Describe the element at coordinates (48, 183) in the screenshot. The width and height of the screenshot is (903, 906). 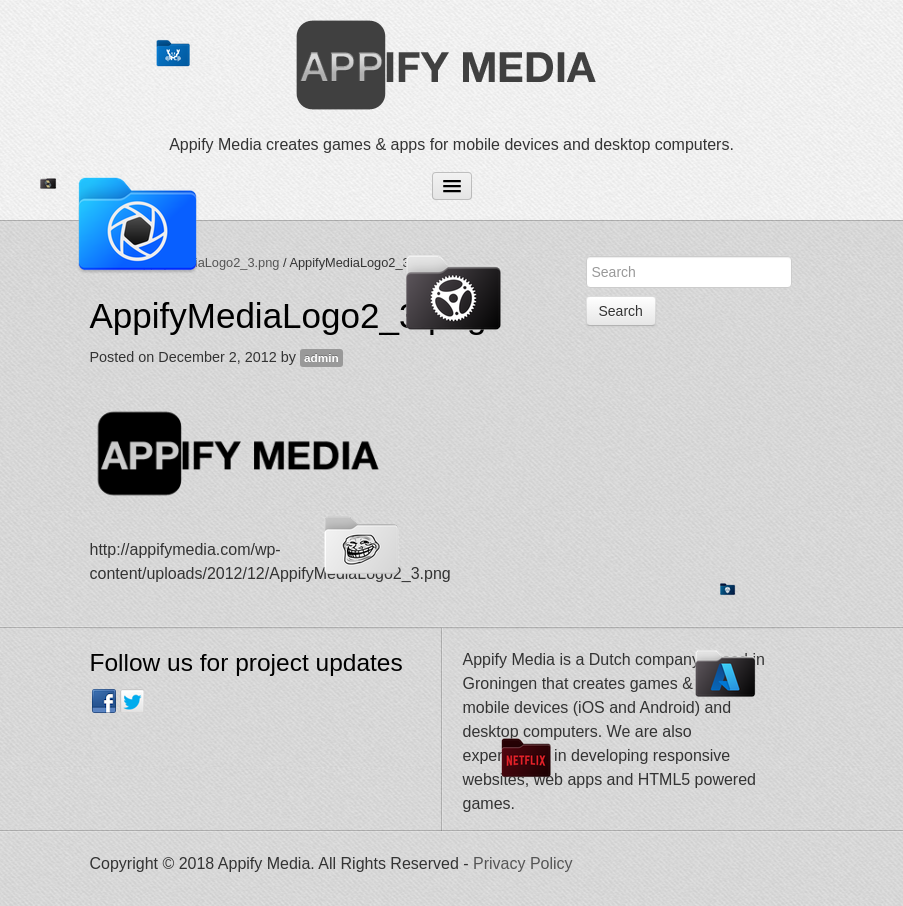
I see `open hibernate or sleep mode system folder` at that location.